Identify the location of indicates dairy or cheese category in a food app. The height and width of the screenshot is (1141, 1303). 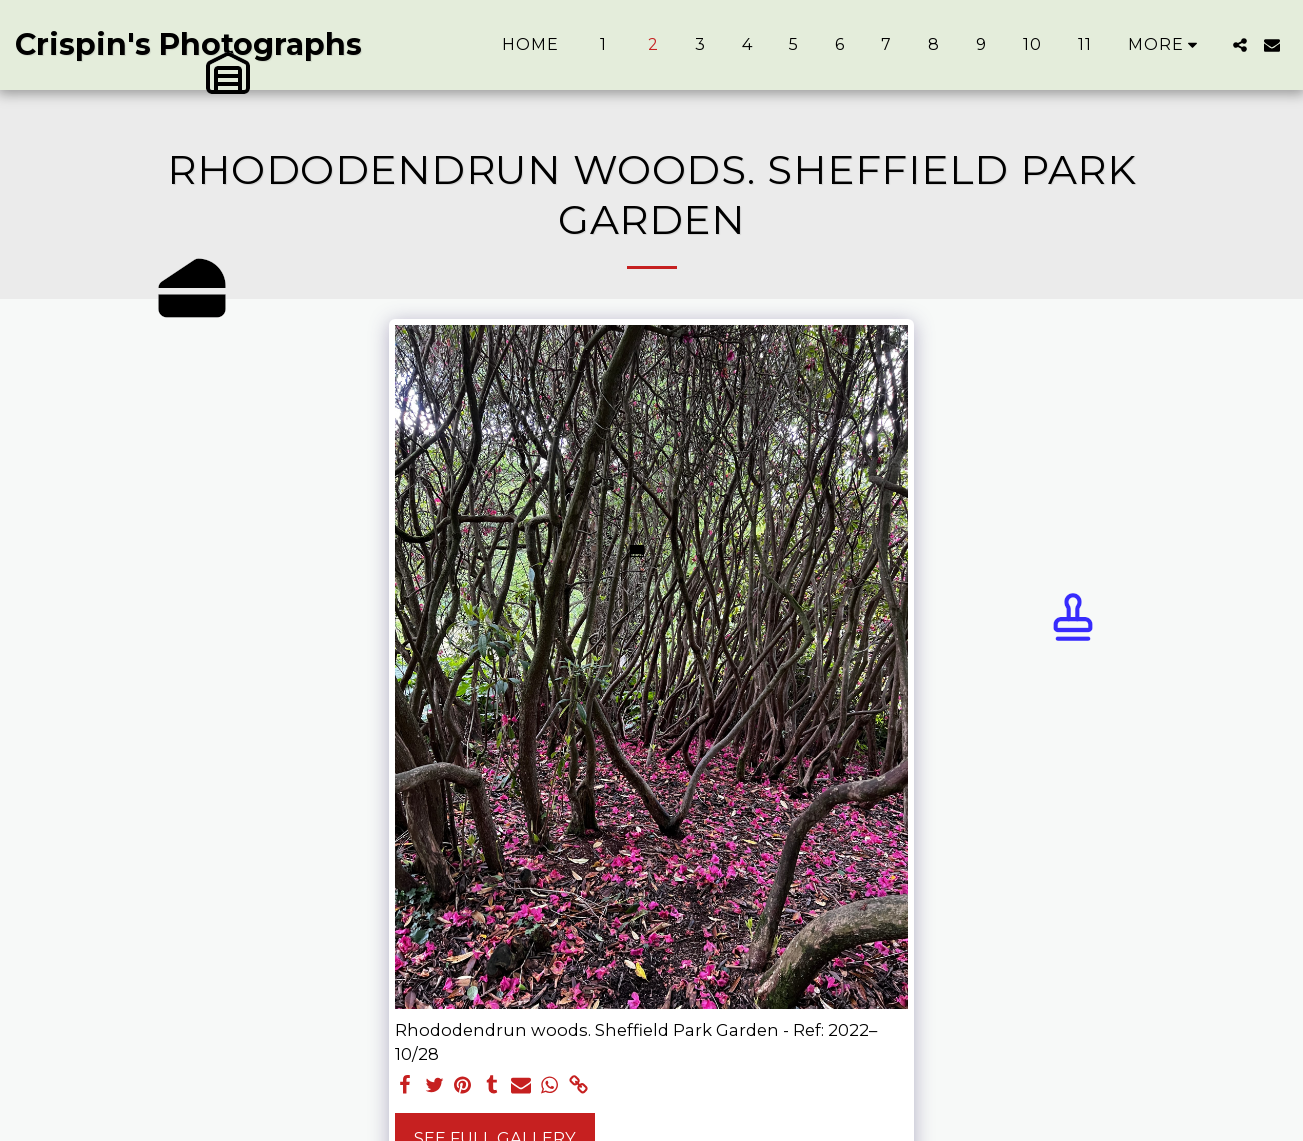
(192, 288).